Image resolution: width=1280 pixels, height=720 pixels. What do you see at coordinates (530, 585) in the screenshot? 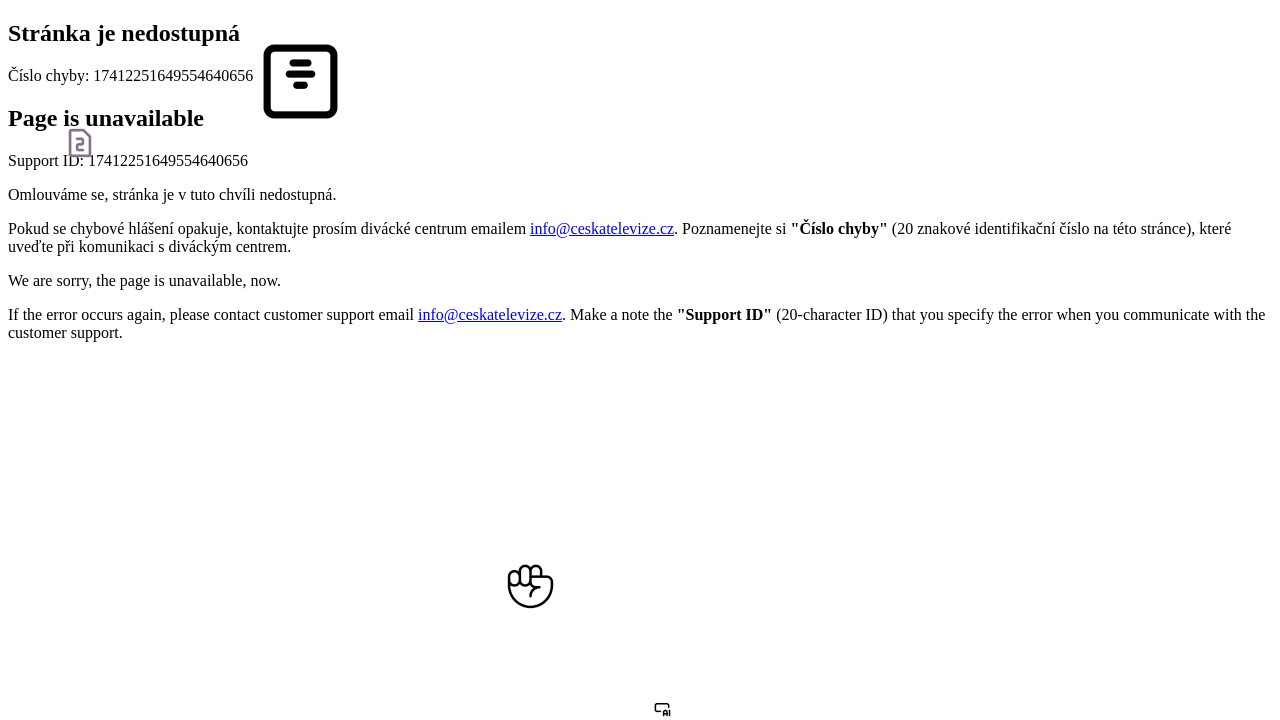
I see `indicates solidarity or support` at bounding box center [530, 585].